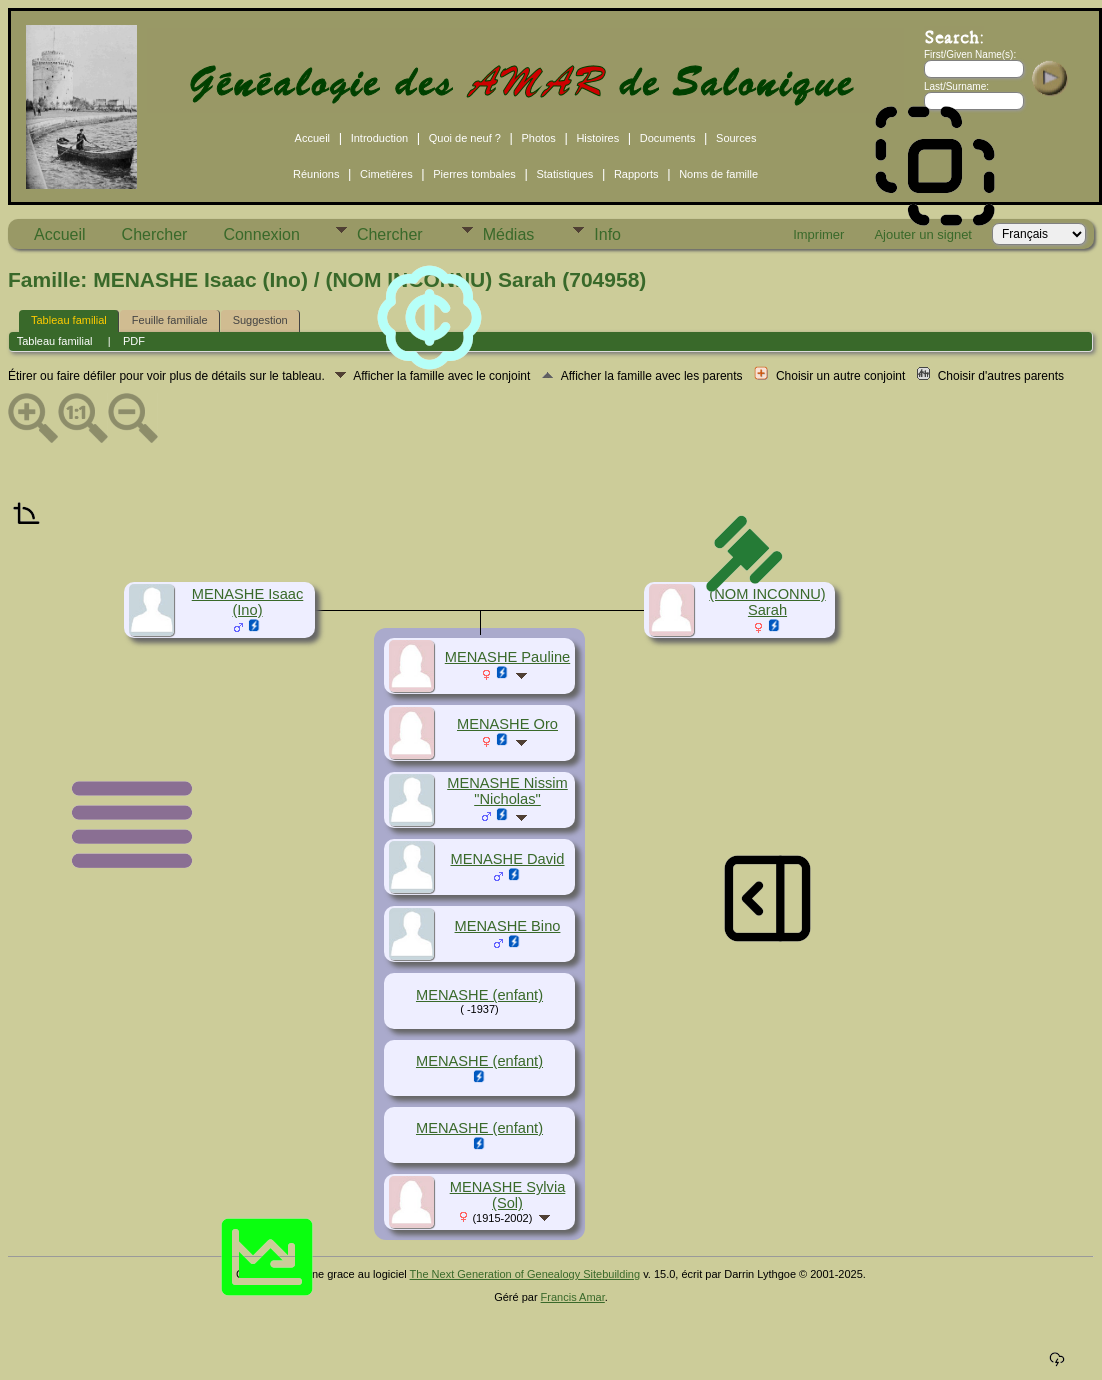 This screenshot has width=1102, height=1380. Describe the element at coordinates (767, 898) in the screenshot. I see `open the right side panel` at that location.